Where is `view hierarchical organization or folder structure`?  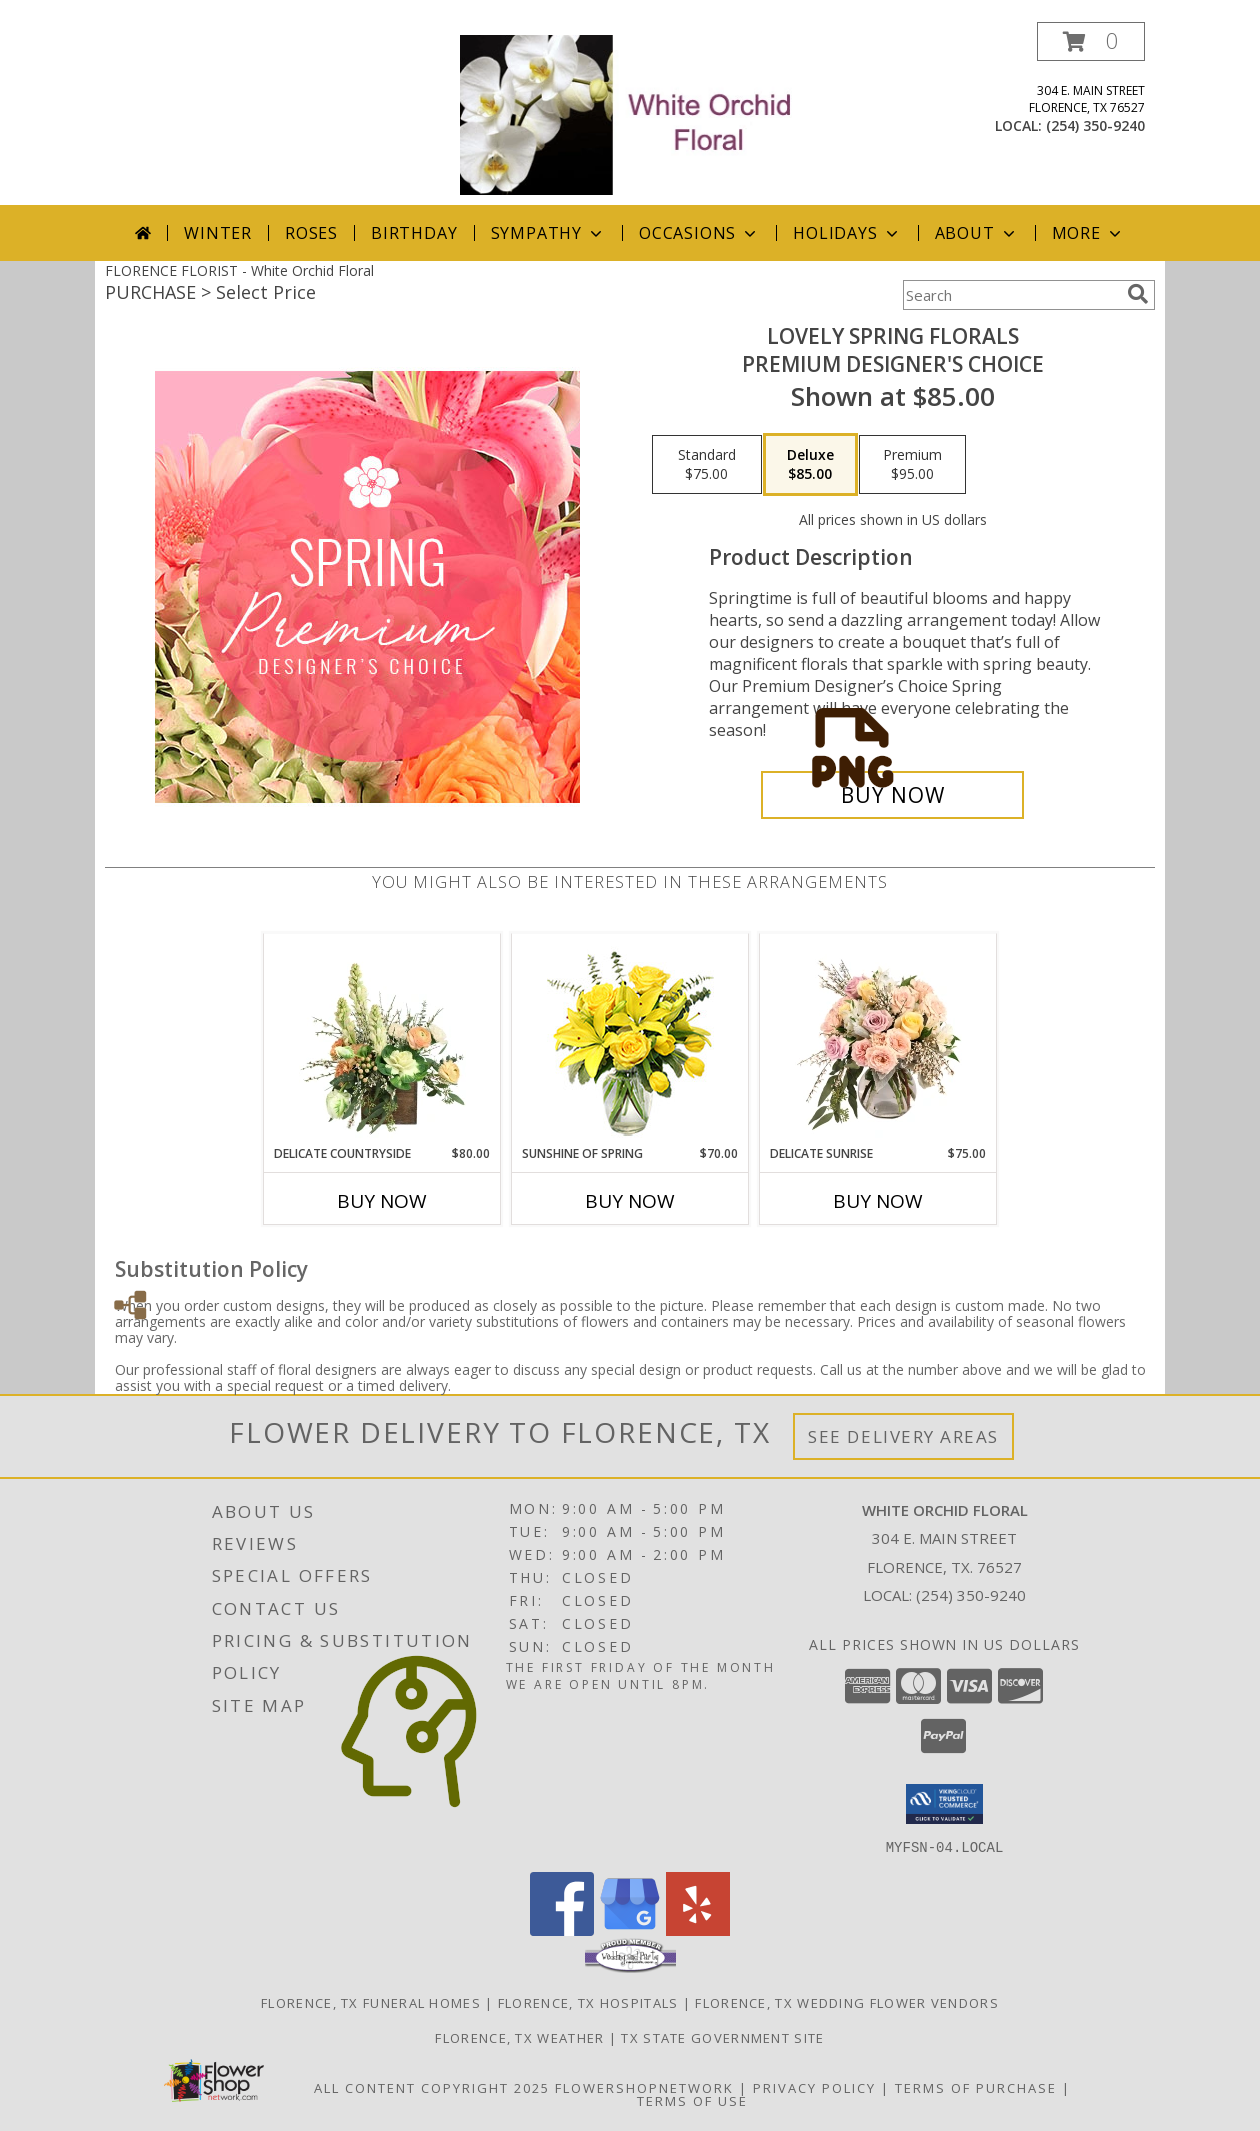
view hierarchical organization or folder structure is located at coordinates (132, 1305).